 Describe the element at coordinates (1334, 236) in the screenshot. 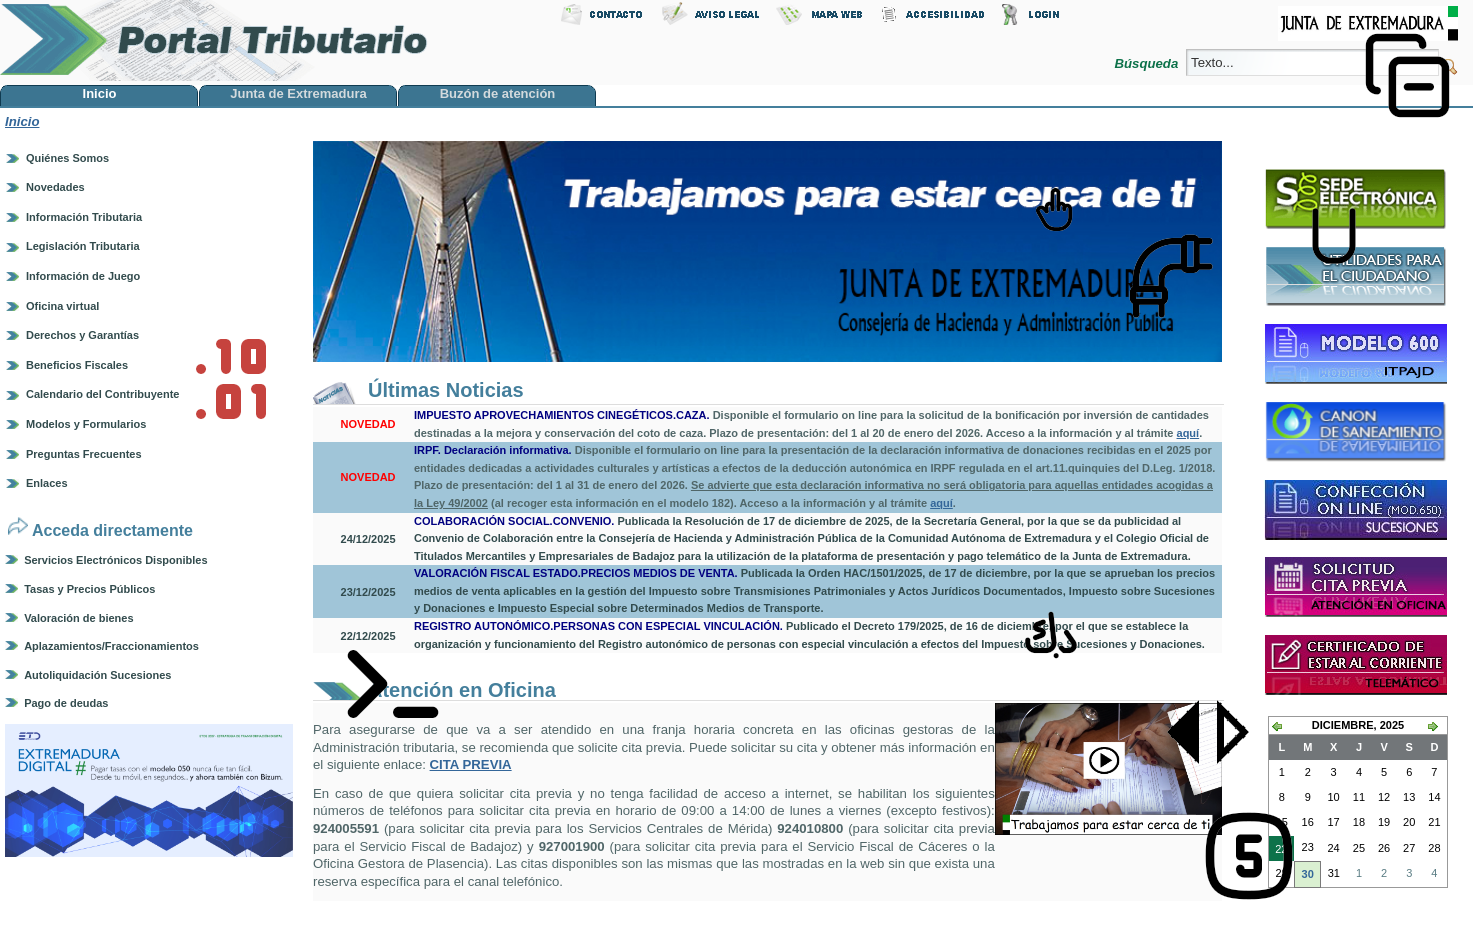

I see `represents the letter U in text or keyboard input` at that location.